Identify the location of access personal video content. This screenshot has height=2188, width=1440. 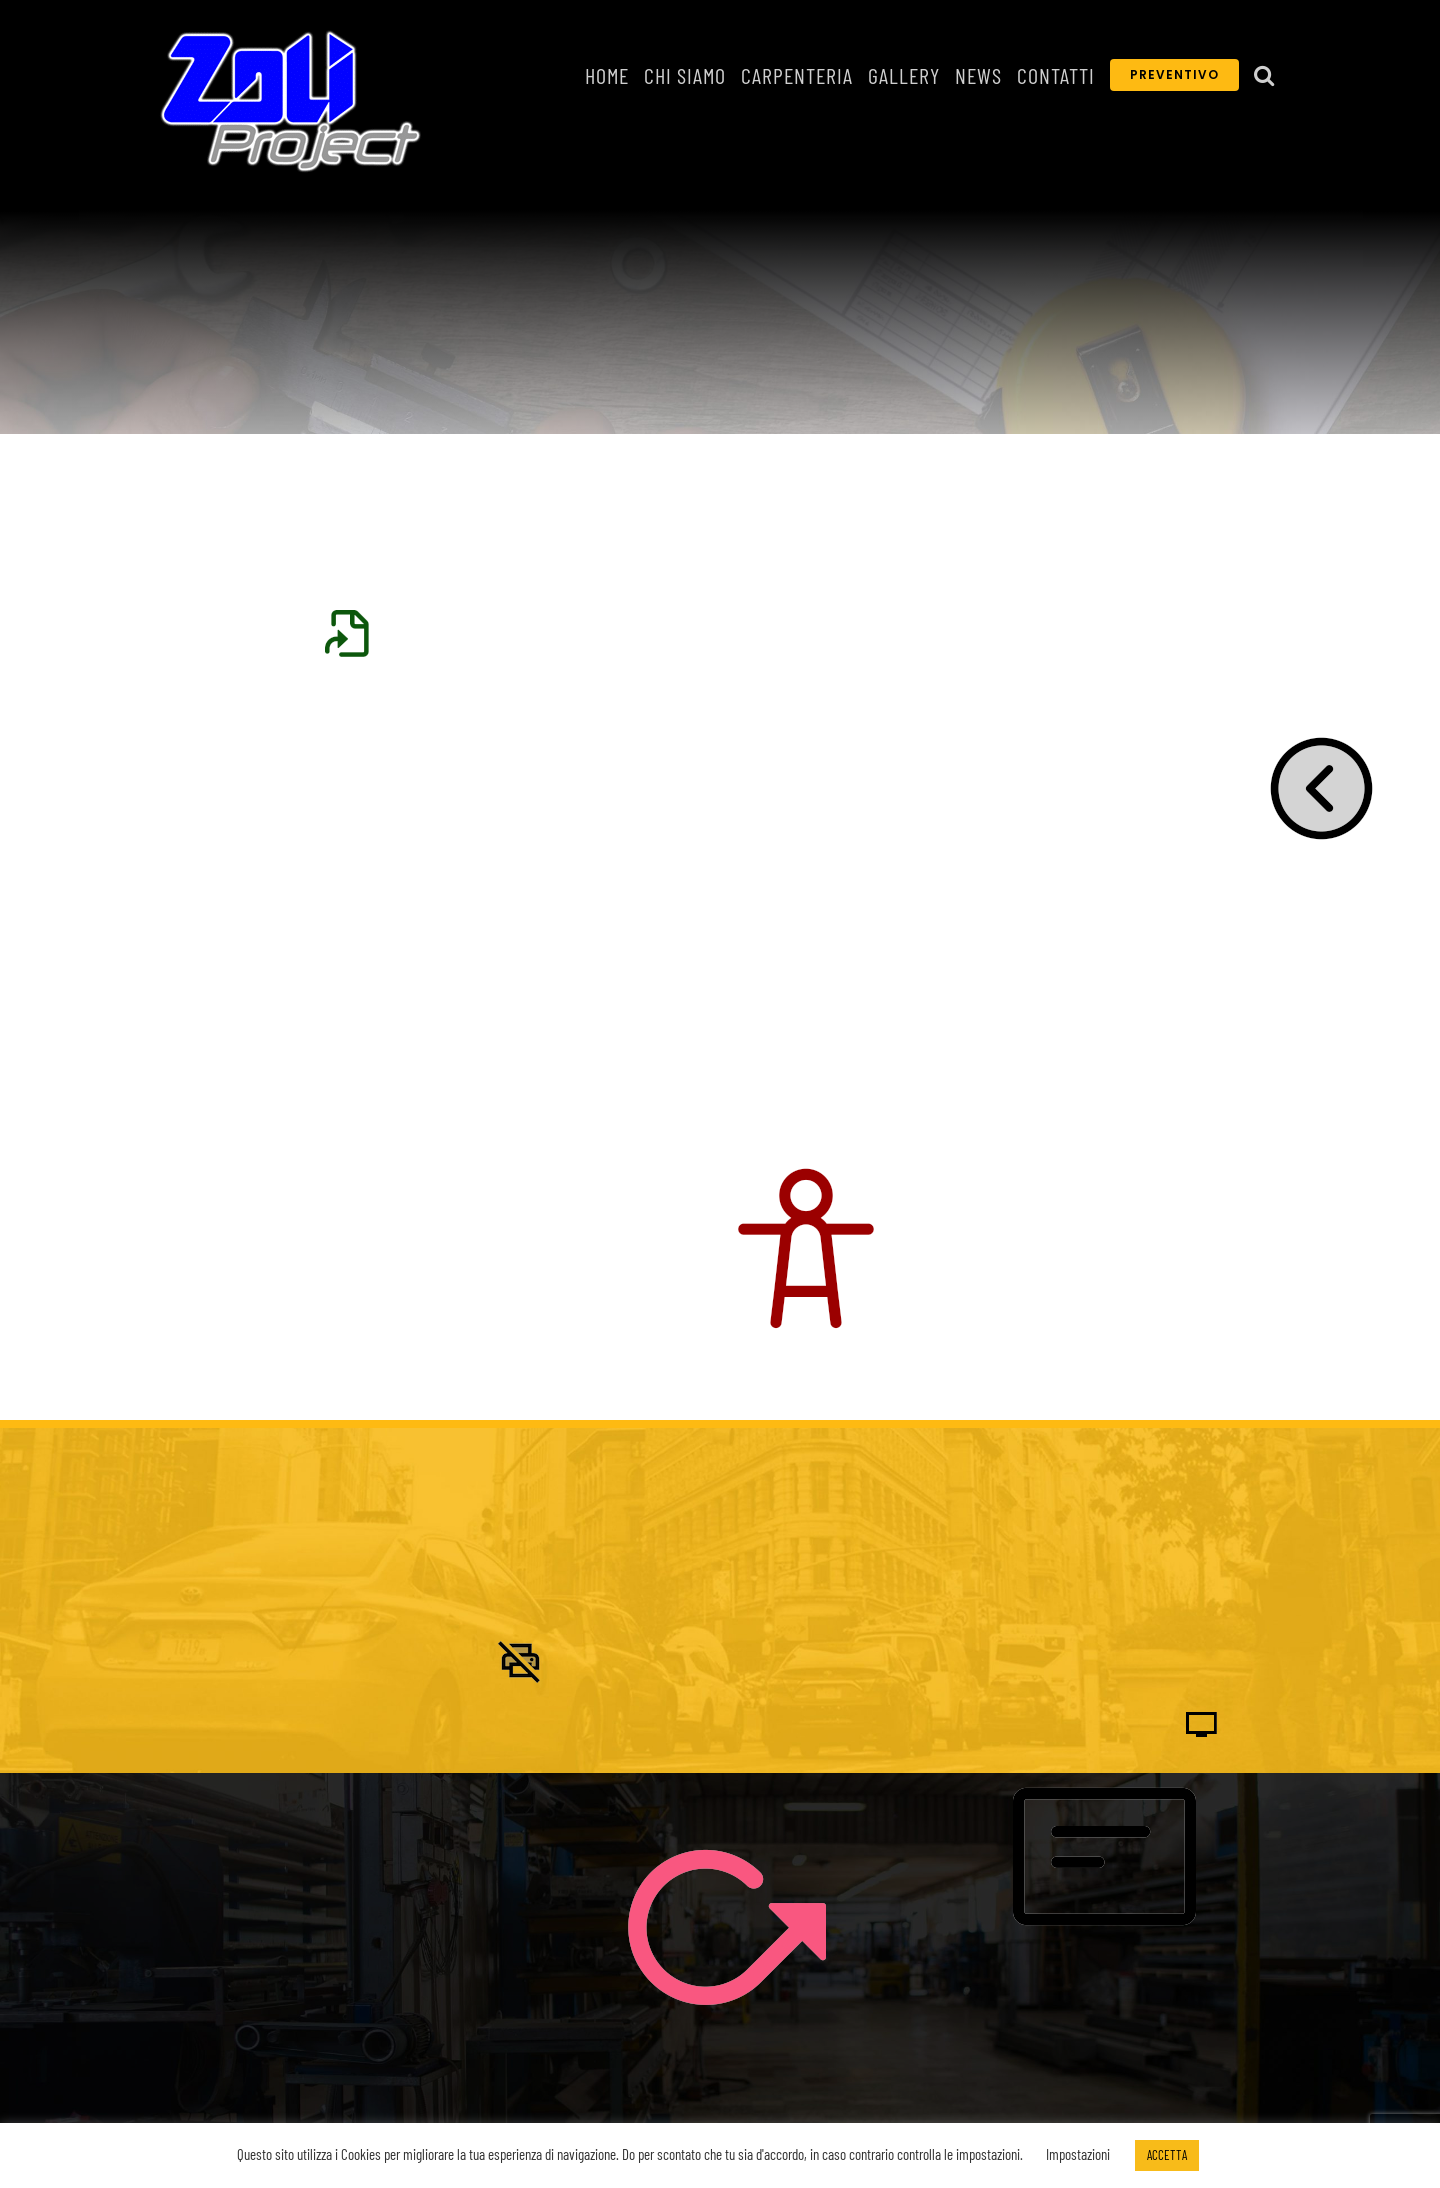
(1201, 1724).